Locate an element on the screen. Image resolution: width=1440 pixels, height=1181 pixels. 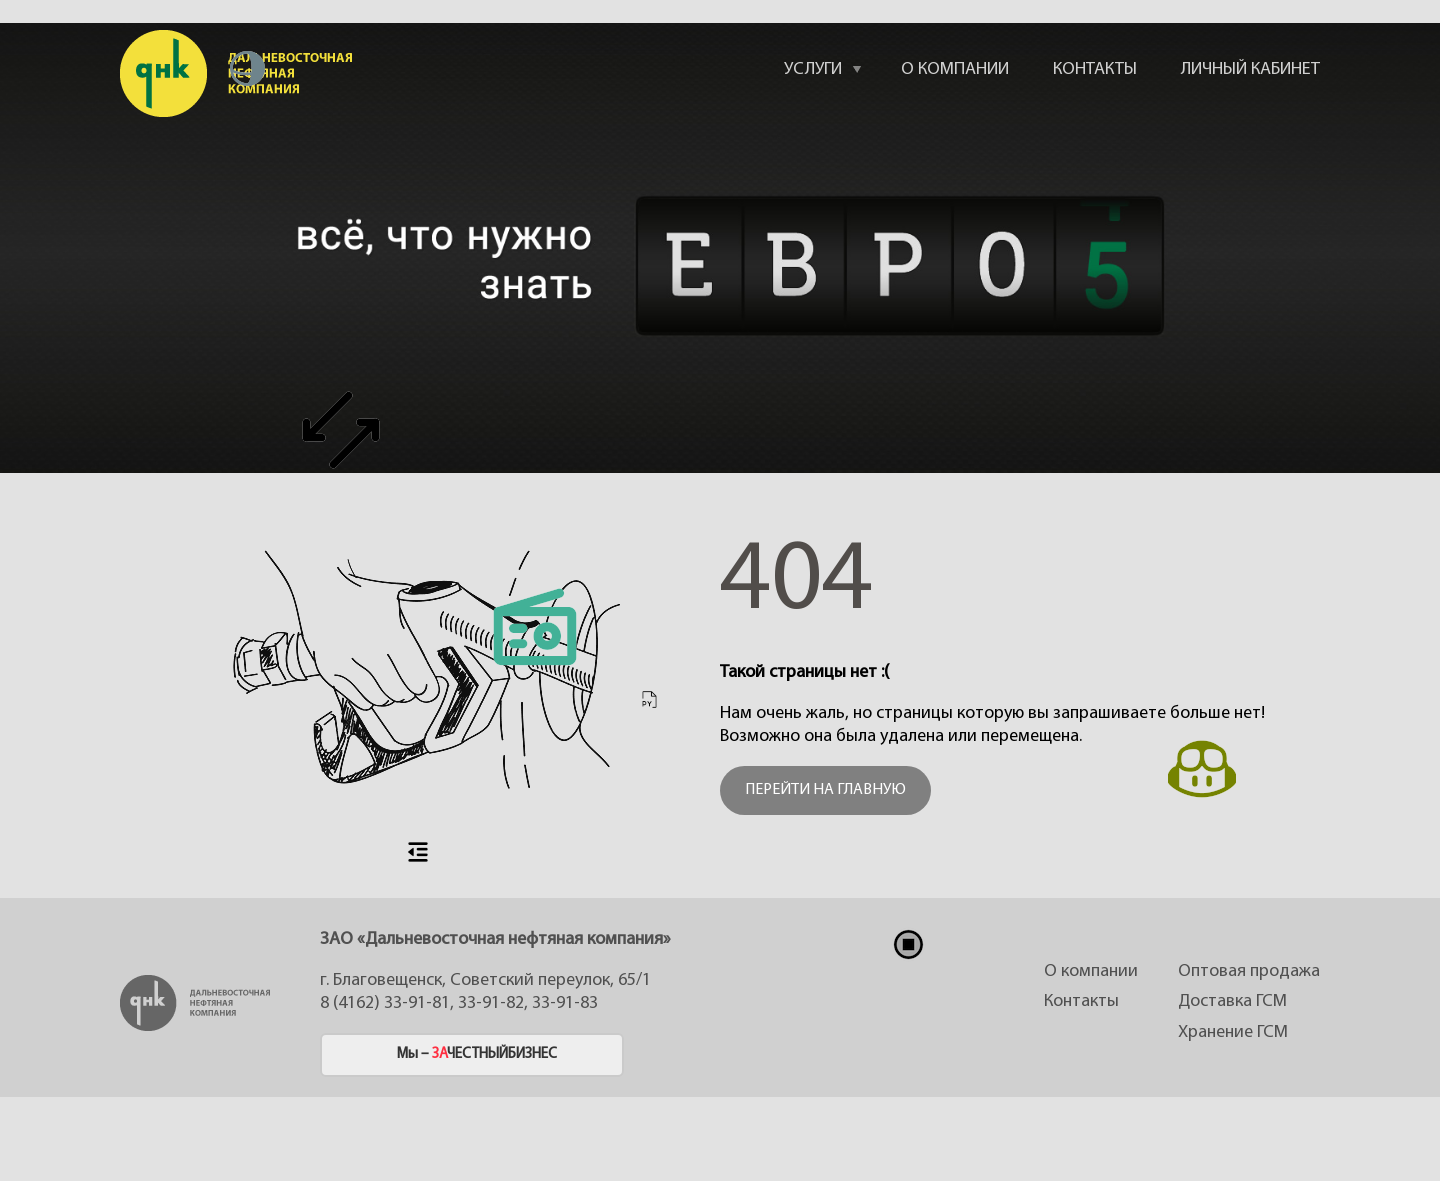
decrease text indentation is located at coordinates (418, 852).